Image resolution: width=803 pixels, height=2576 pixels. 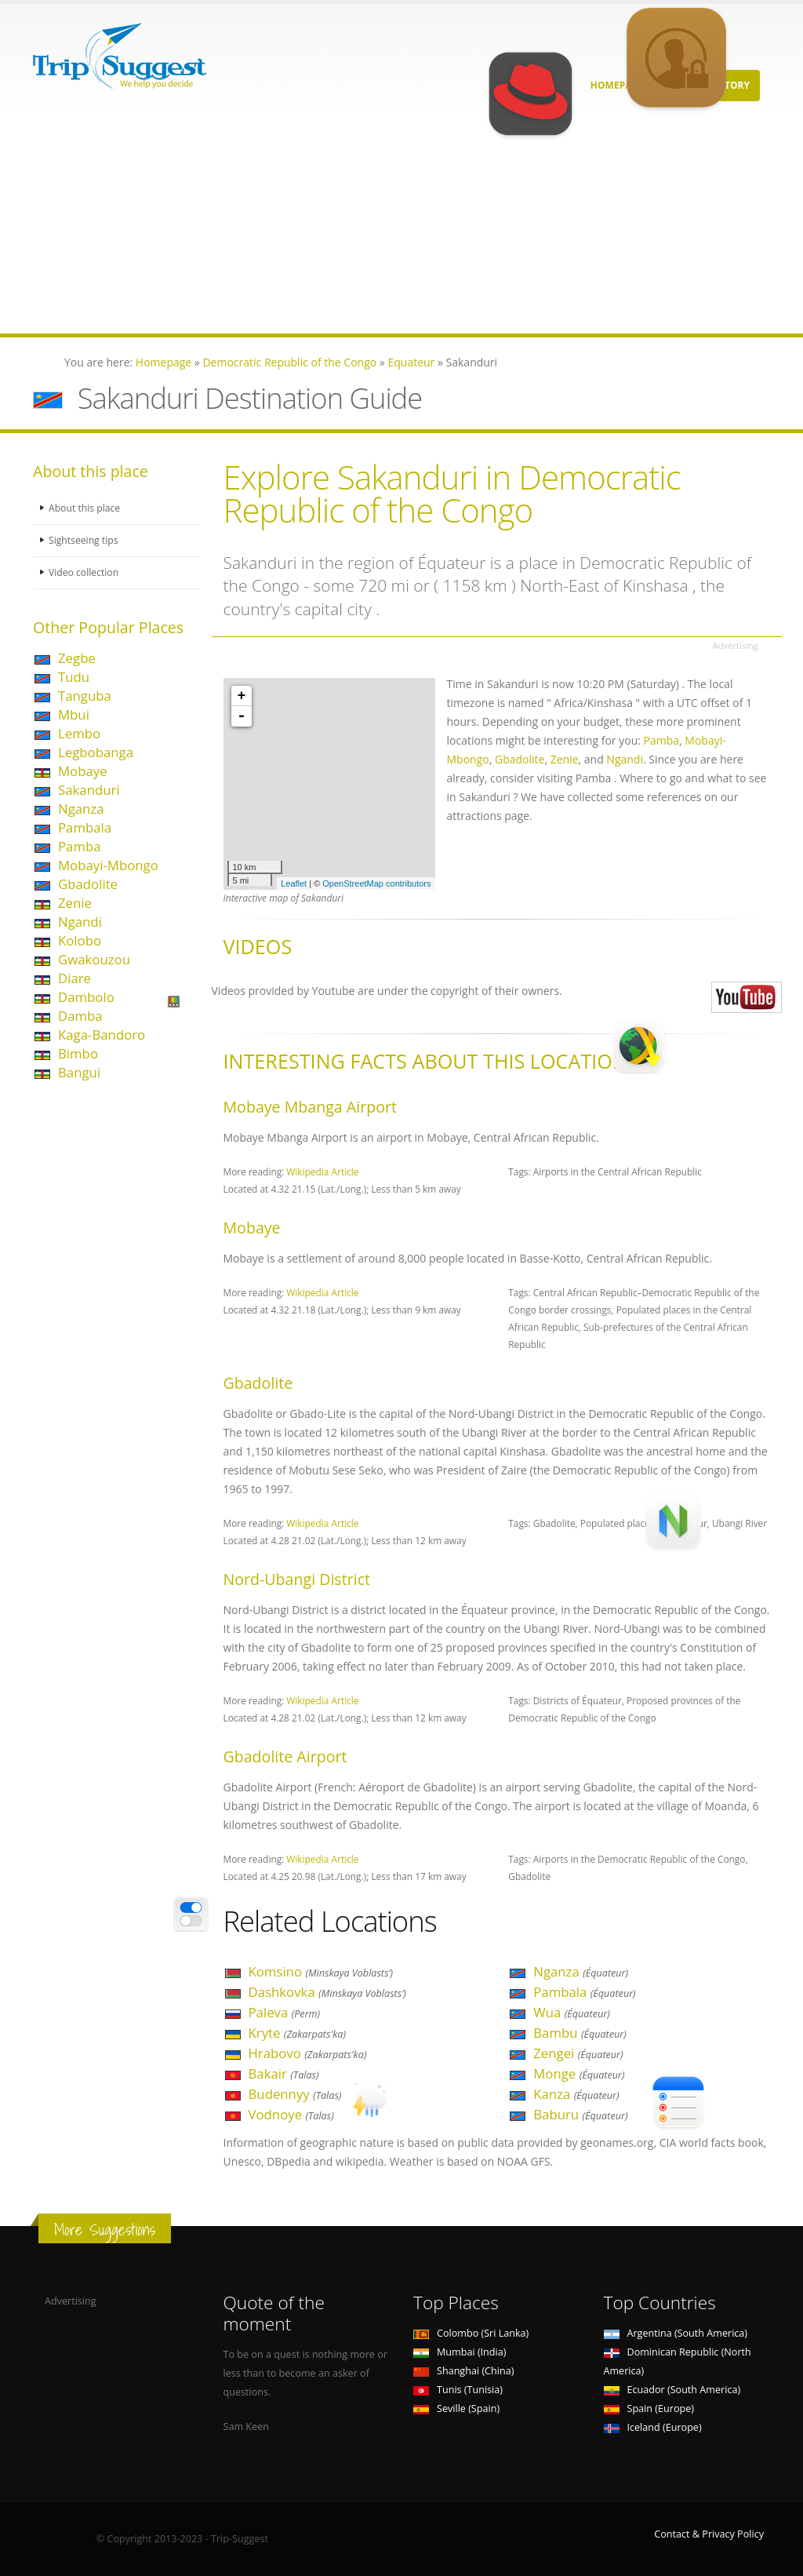 I want to click on open gnome tweaks application, so click(x=191, y=1914).